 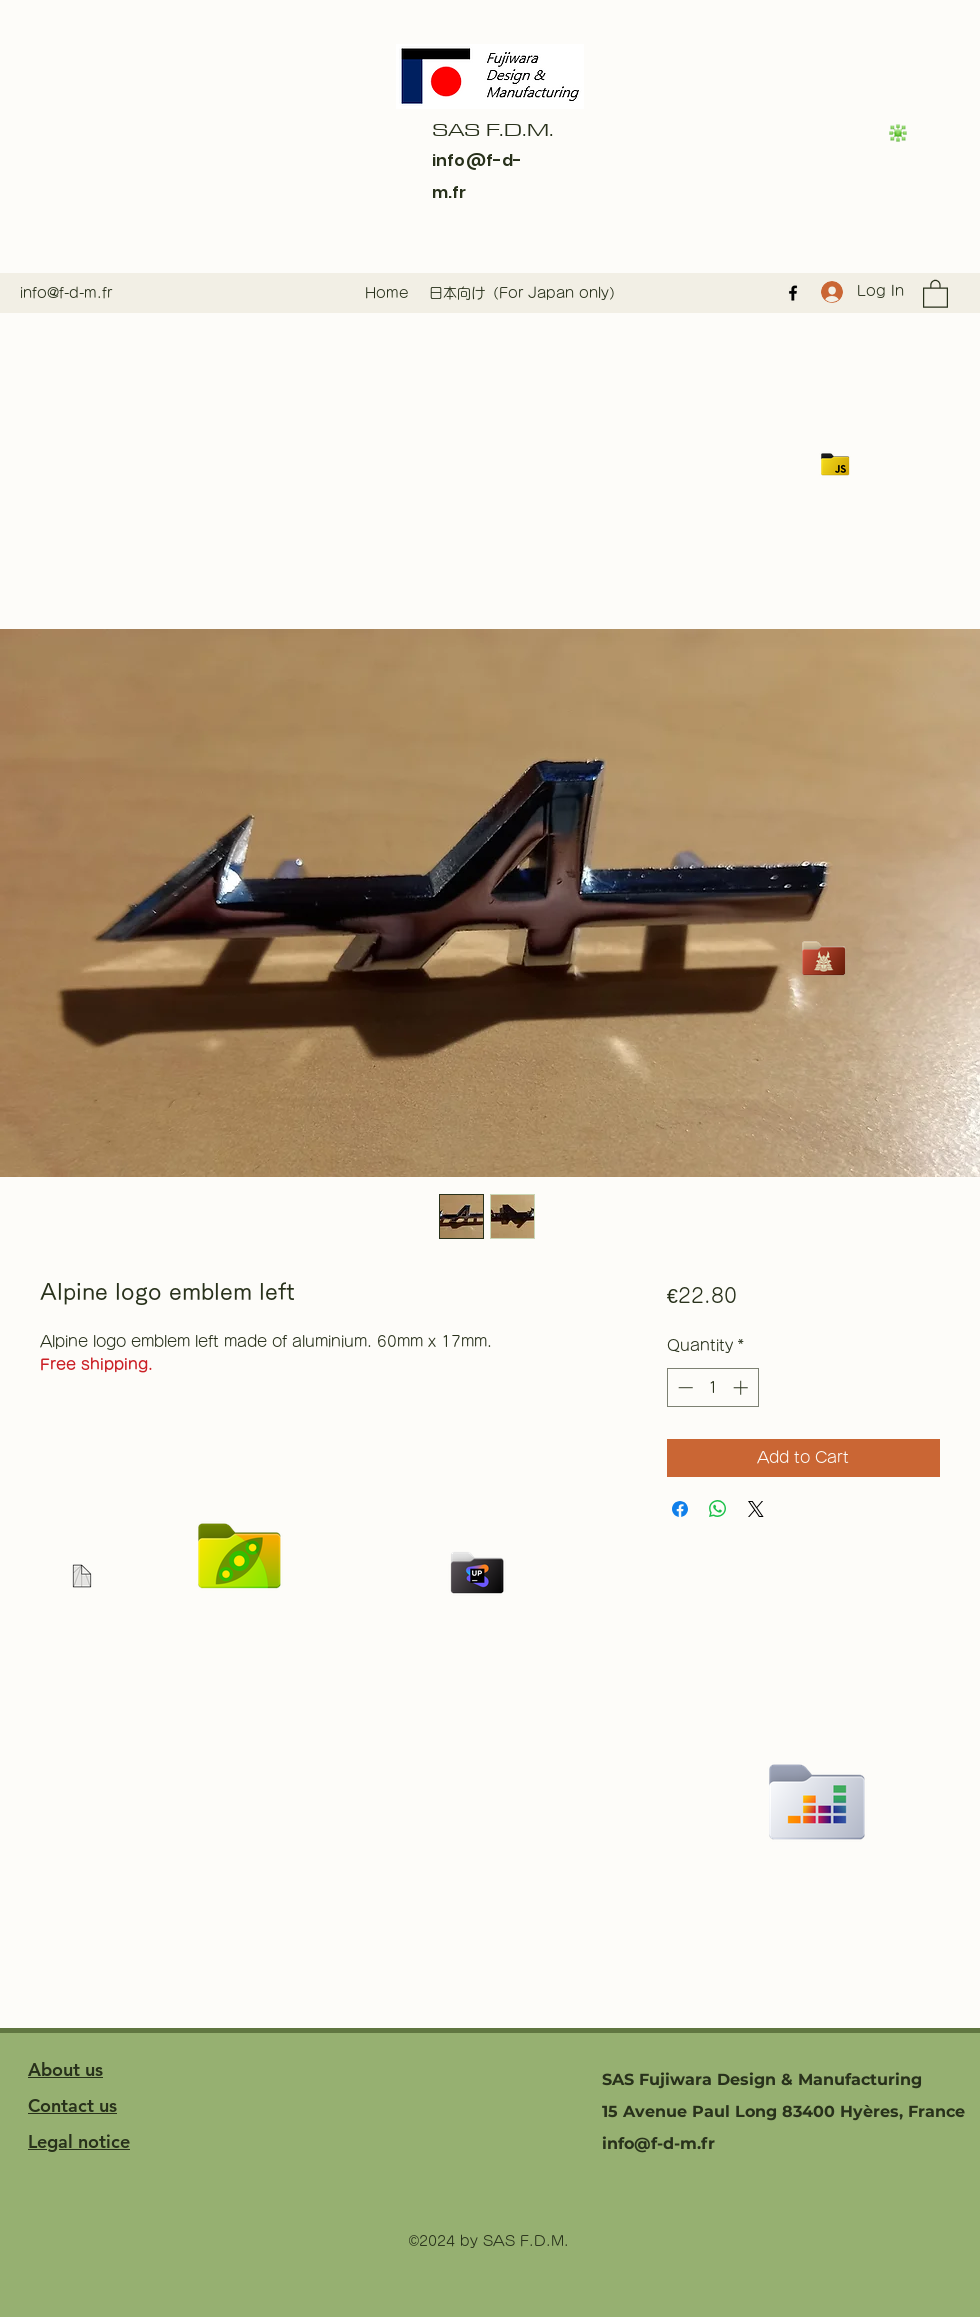 What do you see at coordinates (816, 1804) in the screenshot?
I see `open deezer music folder` at bounding box center [816, 1804].